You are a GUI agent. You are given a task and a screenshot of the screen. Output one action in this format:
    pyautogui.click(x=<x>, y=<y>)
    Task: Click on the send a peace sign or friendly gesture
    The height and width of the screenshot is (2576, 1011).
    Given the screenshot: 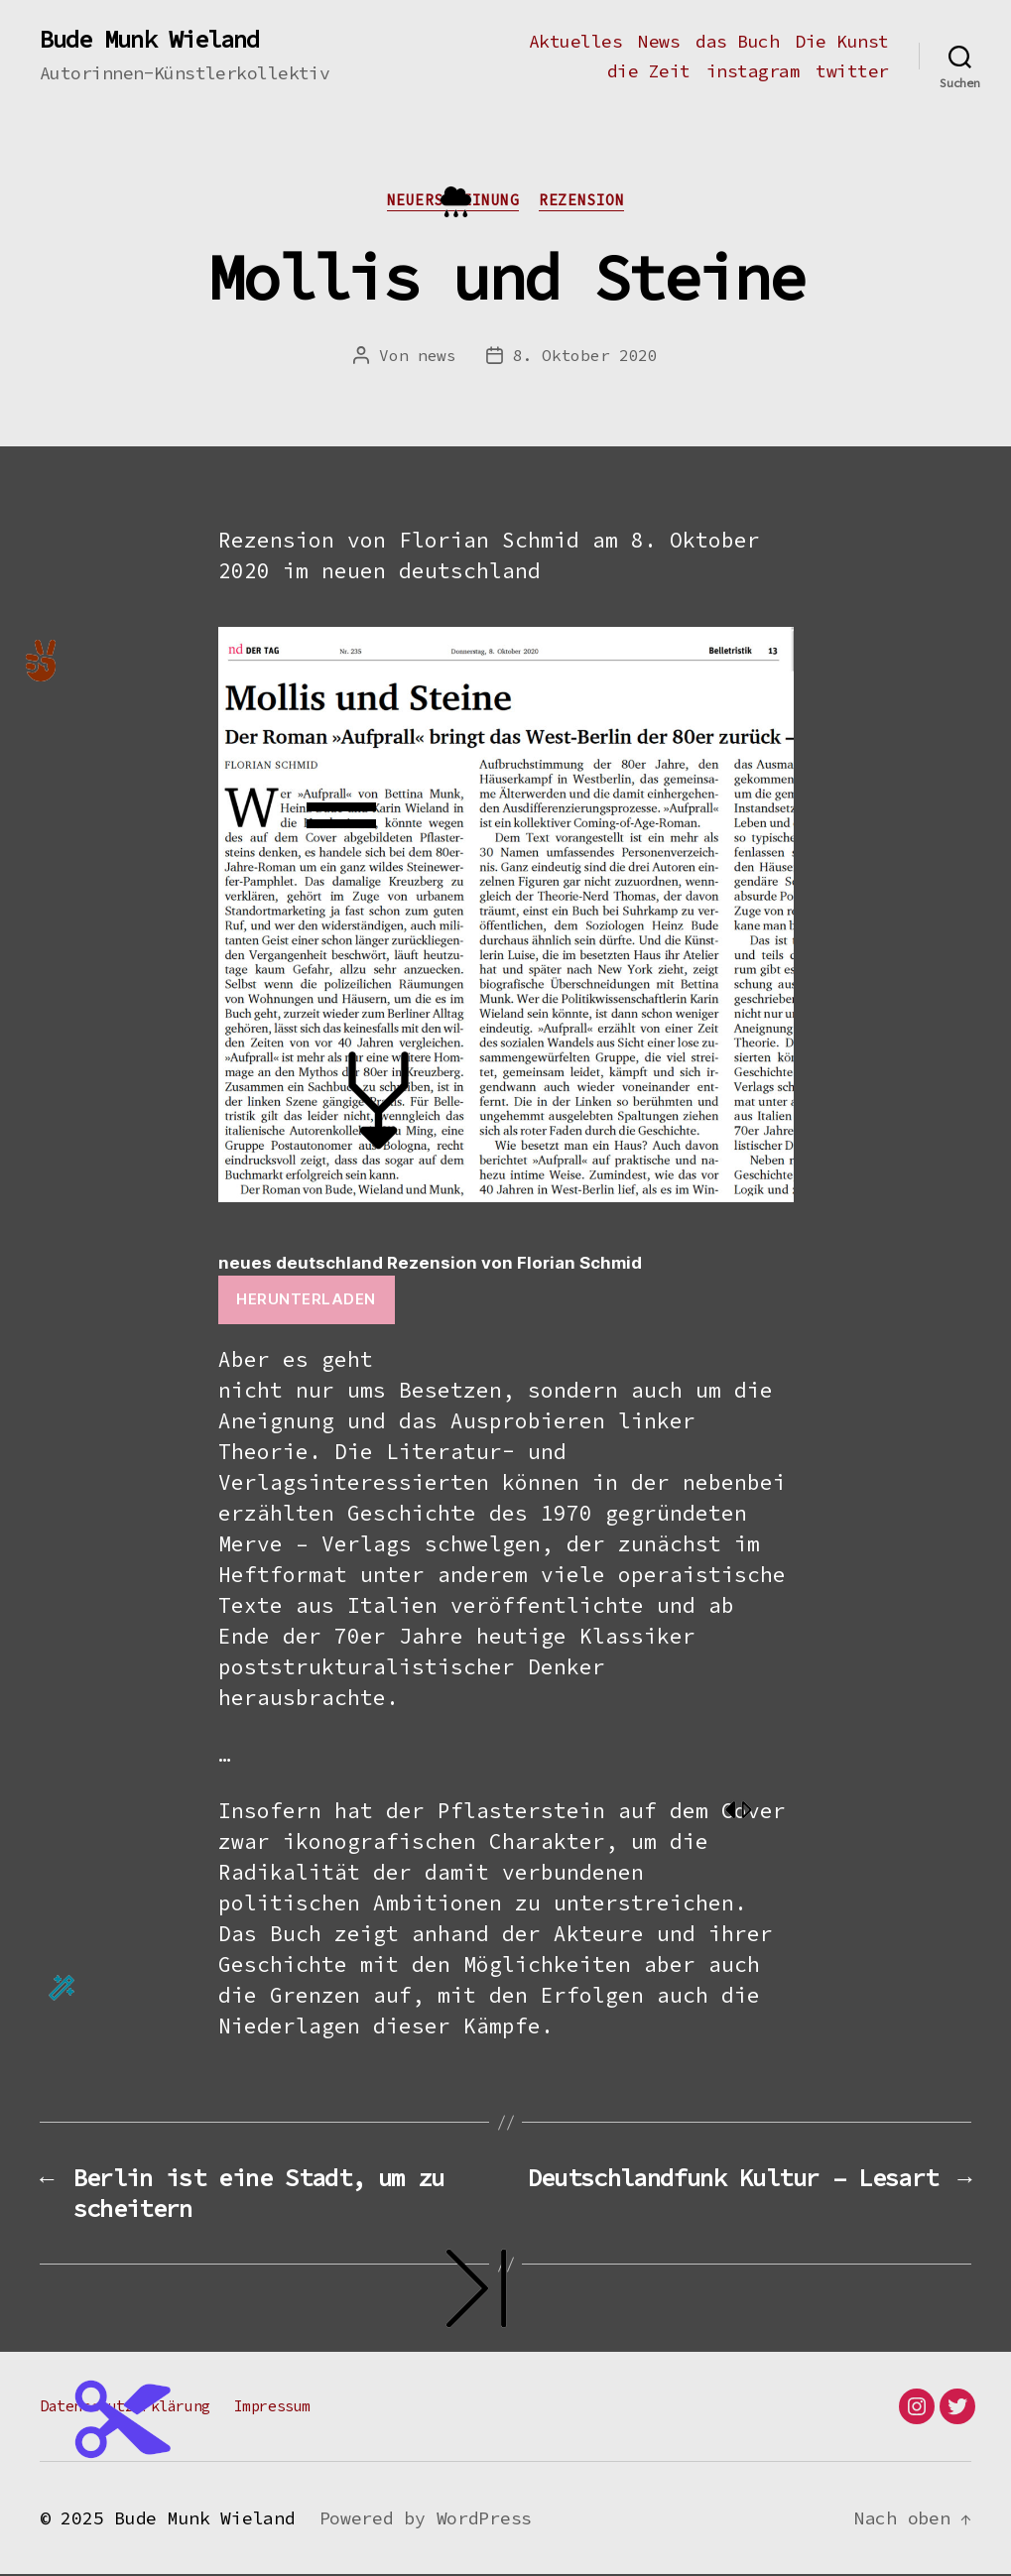 What is the action you would take?
    pyautogui.click(x=41, y=661)
    